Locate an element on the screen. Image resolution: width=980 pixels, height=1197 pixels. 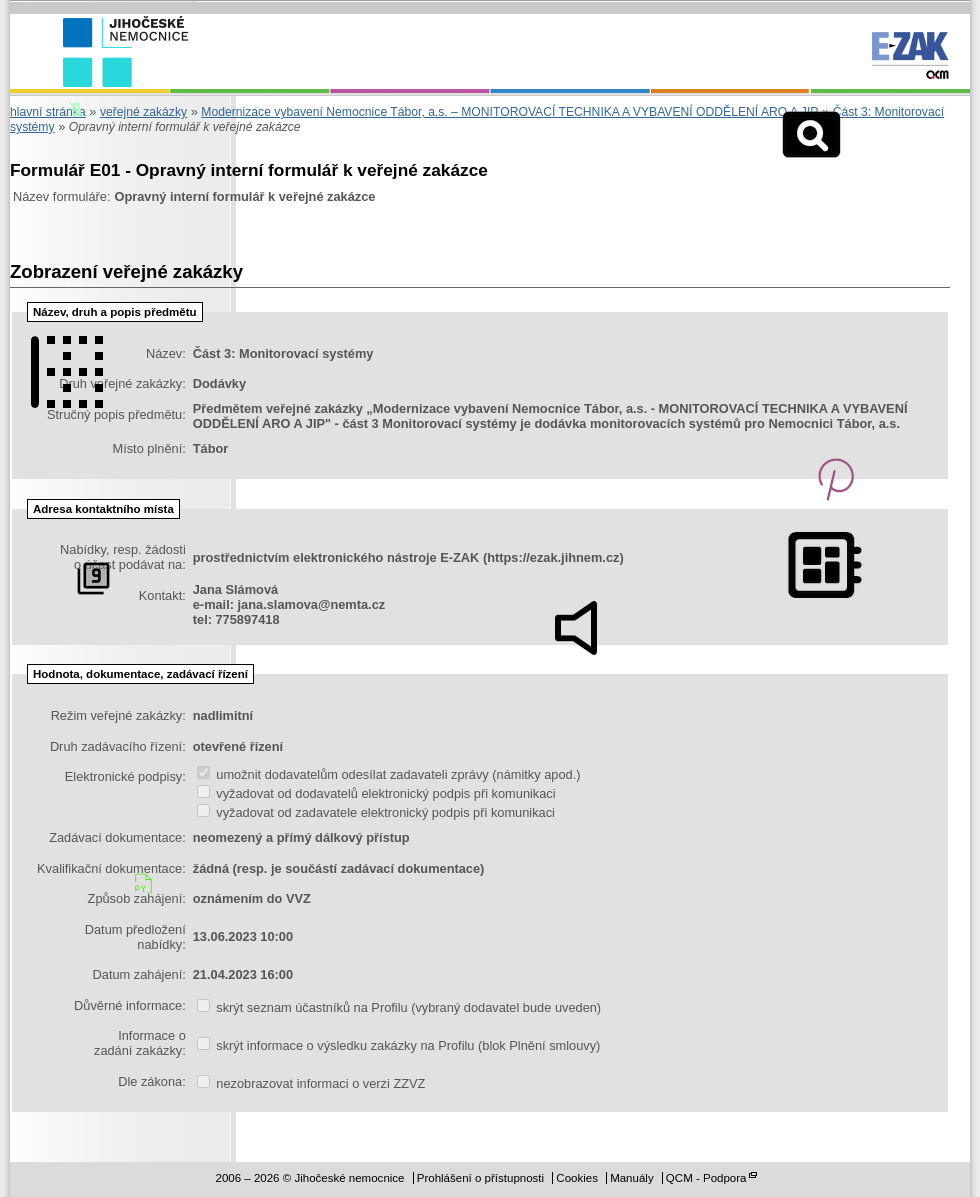
indicates vaccine or medication is unavailable is located at coordinates (76, 109).